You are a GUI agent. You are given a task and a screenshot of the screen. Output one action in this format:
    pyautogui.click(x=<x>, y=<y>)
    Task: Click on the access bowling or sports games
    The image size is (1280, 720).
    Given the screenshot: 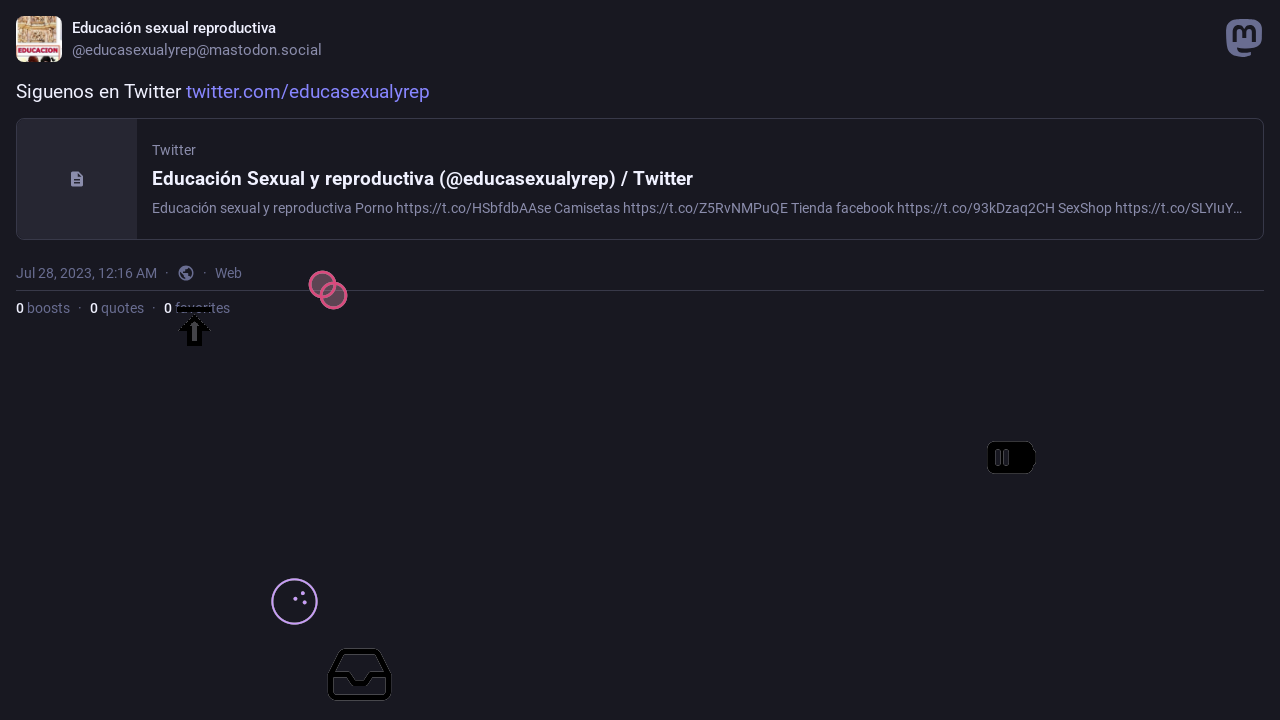 What is the action you would take?
    pyautogui.click(x=294, y=601)
    